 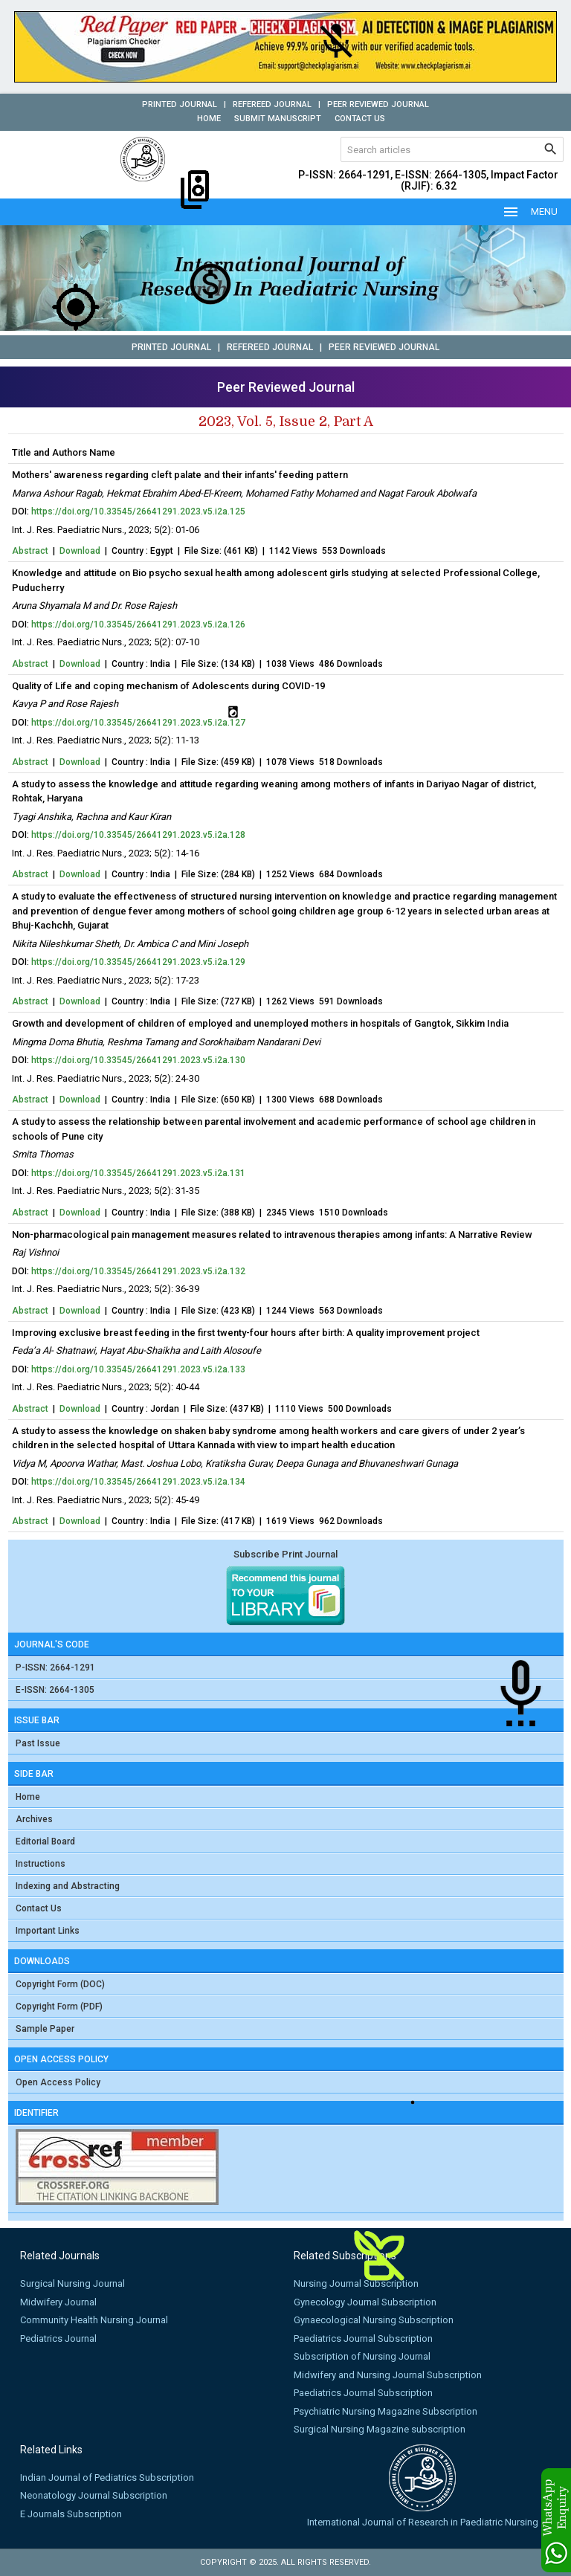 I want to click on access speaker group settings, so click(x=195, y=190).